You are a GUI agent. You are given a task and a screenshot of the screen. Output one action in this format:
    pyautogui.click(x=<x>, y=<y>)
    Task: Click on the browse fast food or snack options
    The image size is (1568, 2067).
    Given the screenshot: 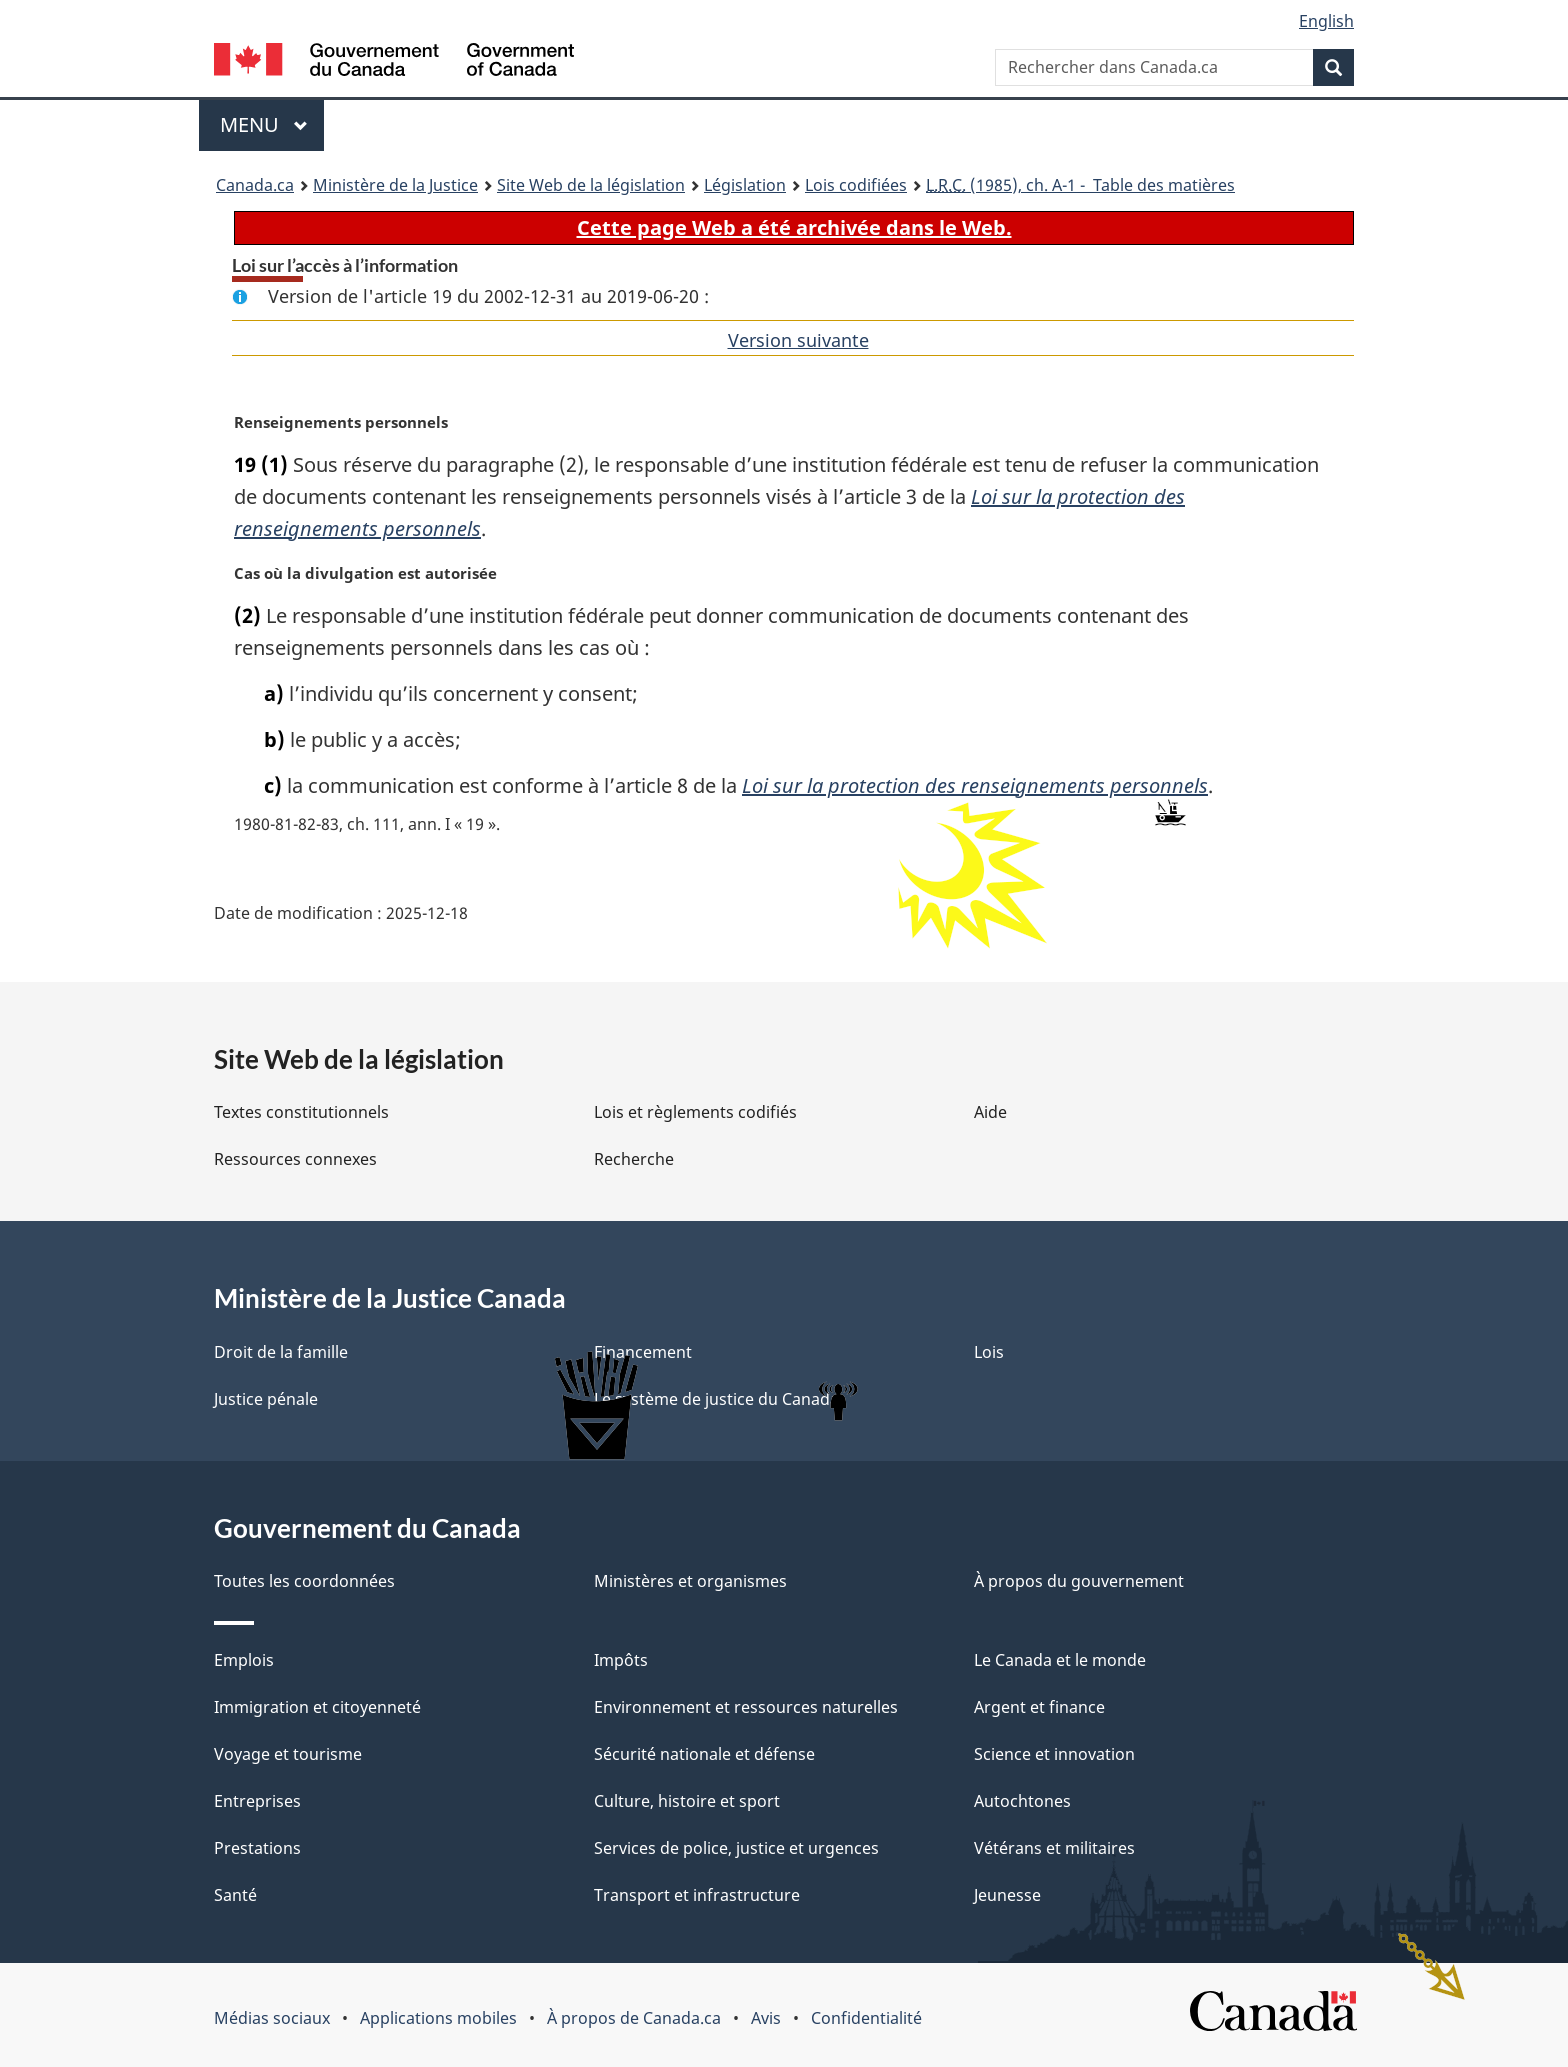 What is the action you would take?
    pyautogui.click(x=597, y=1406)
    